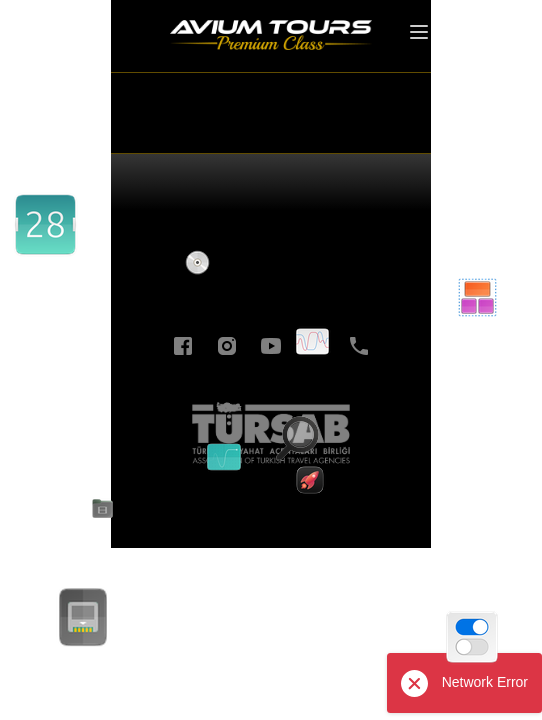 This screenshot has height=720, width=542. What do you see at coordinates (310, 480) in the screenshot?
I see `open the games app or library` at bounding box center [310, 480].